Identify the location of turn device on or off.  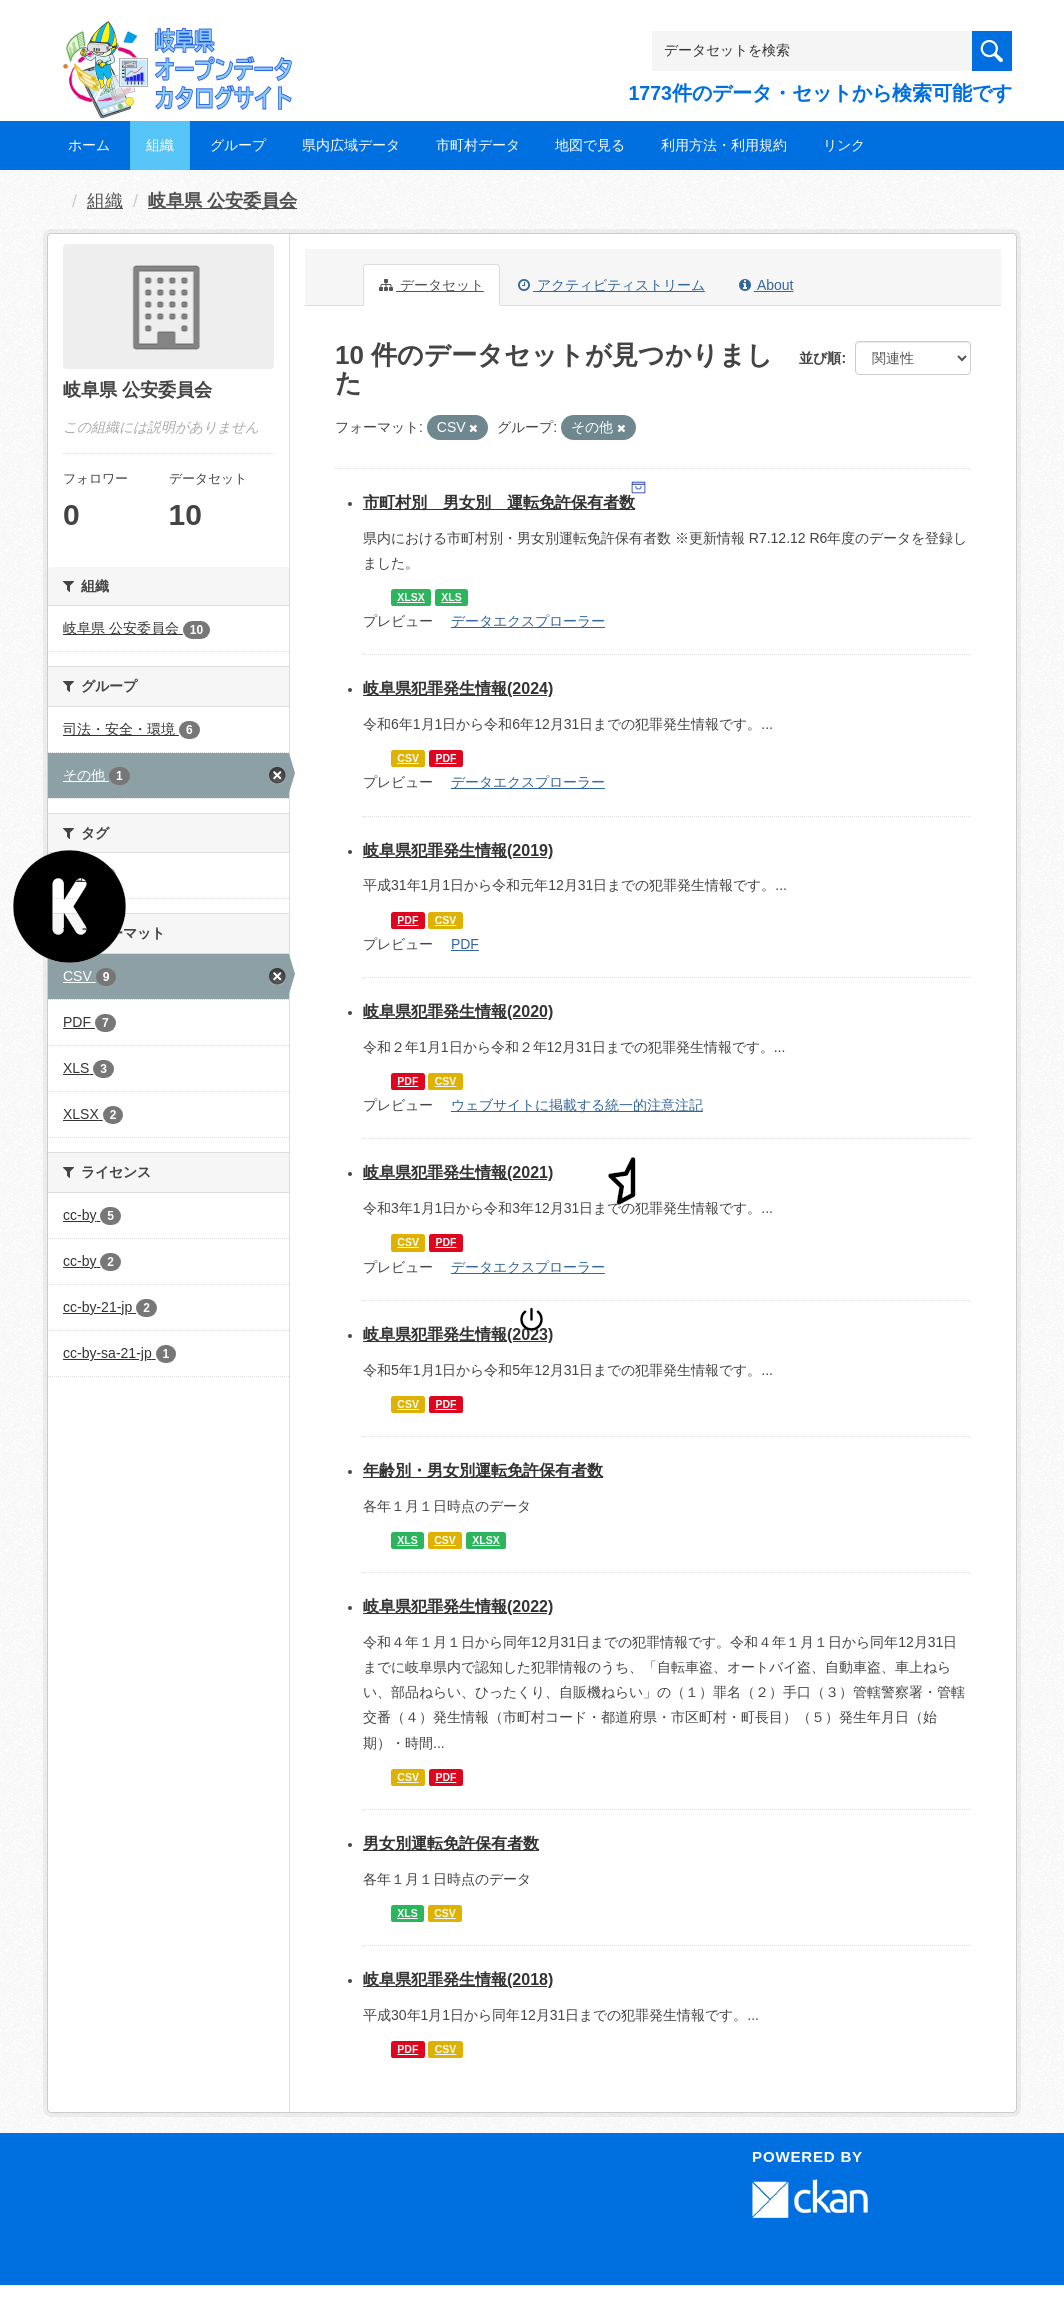
(531, 1319).